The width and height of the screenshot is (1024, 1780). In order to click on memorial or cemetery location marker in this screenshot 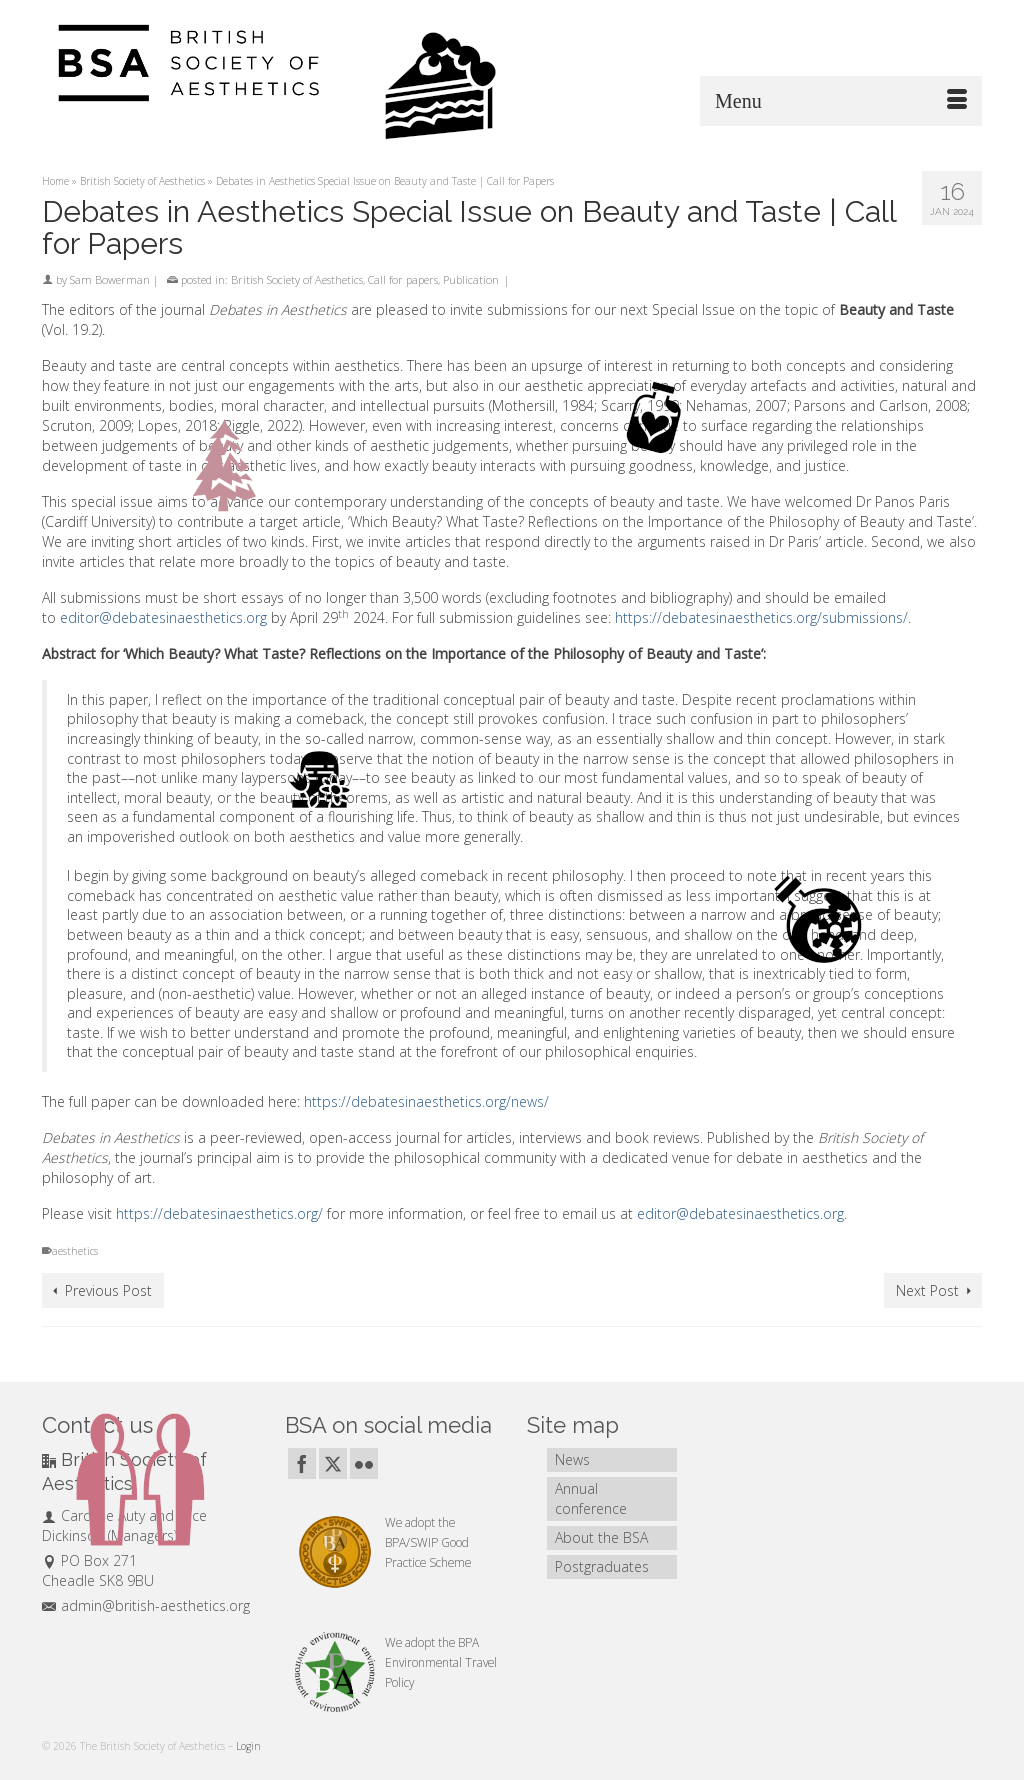, I will do `click(319, 778)`.